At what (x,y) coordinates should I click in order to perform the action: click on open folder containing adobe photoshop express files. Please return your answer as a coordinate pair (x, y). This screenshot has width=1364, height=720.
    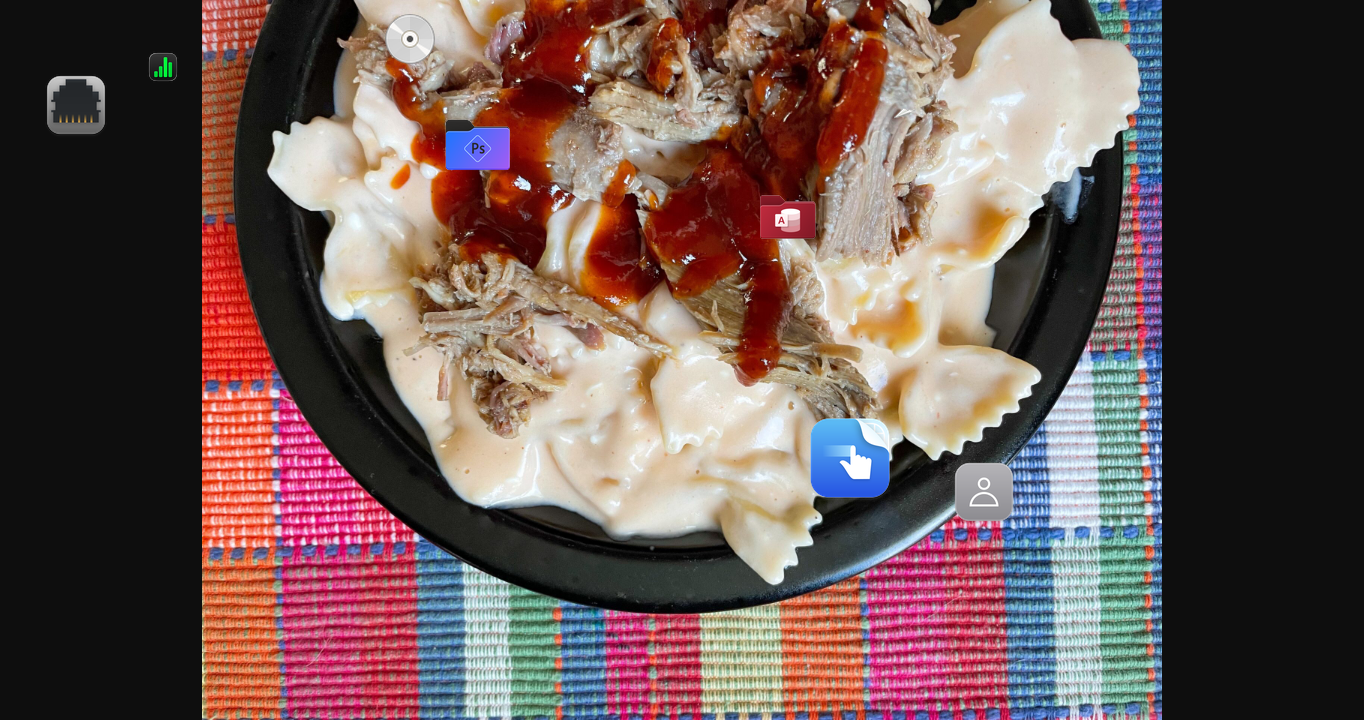
    Looking at the image, I should click on (477, 146).